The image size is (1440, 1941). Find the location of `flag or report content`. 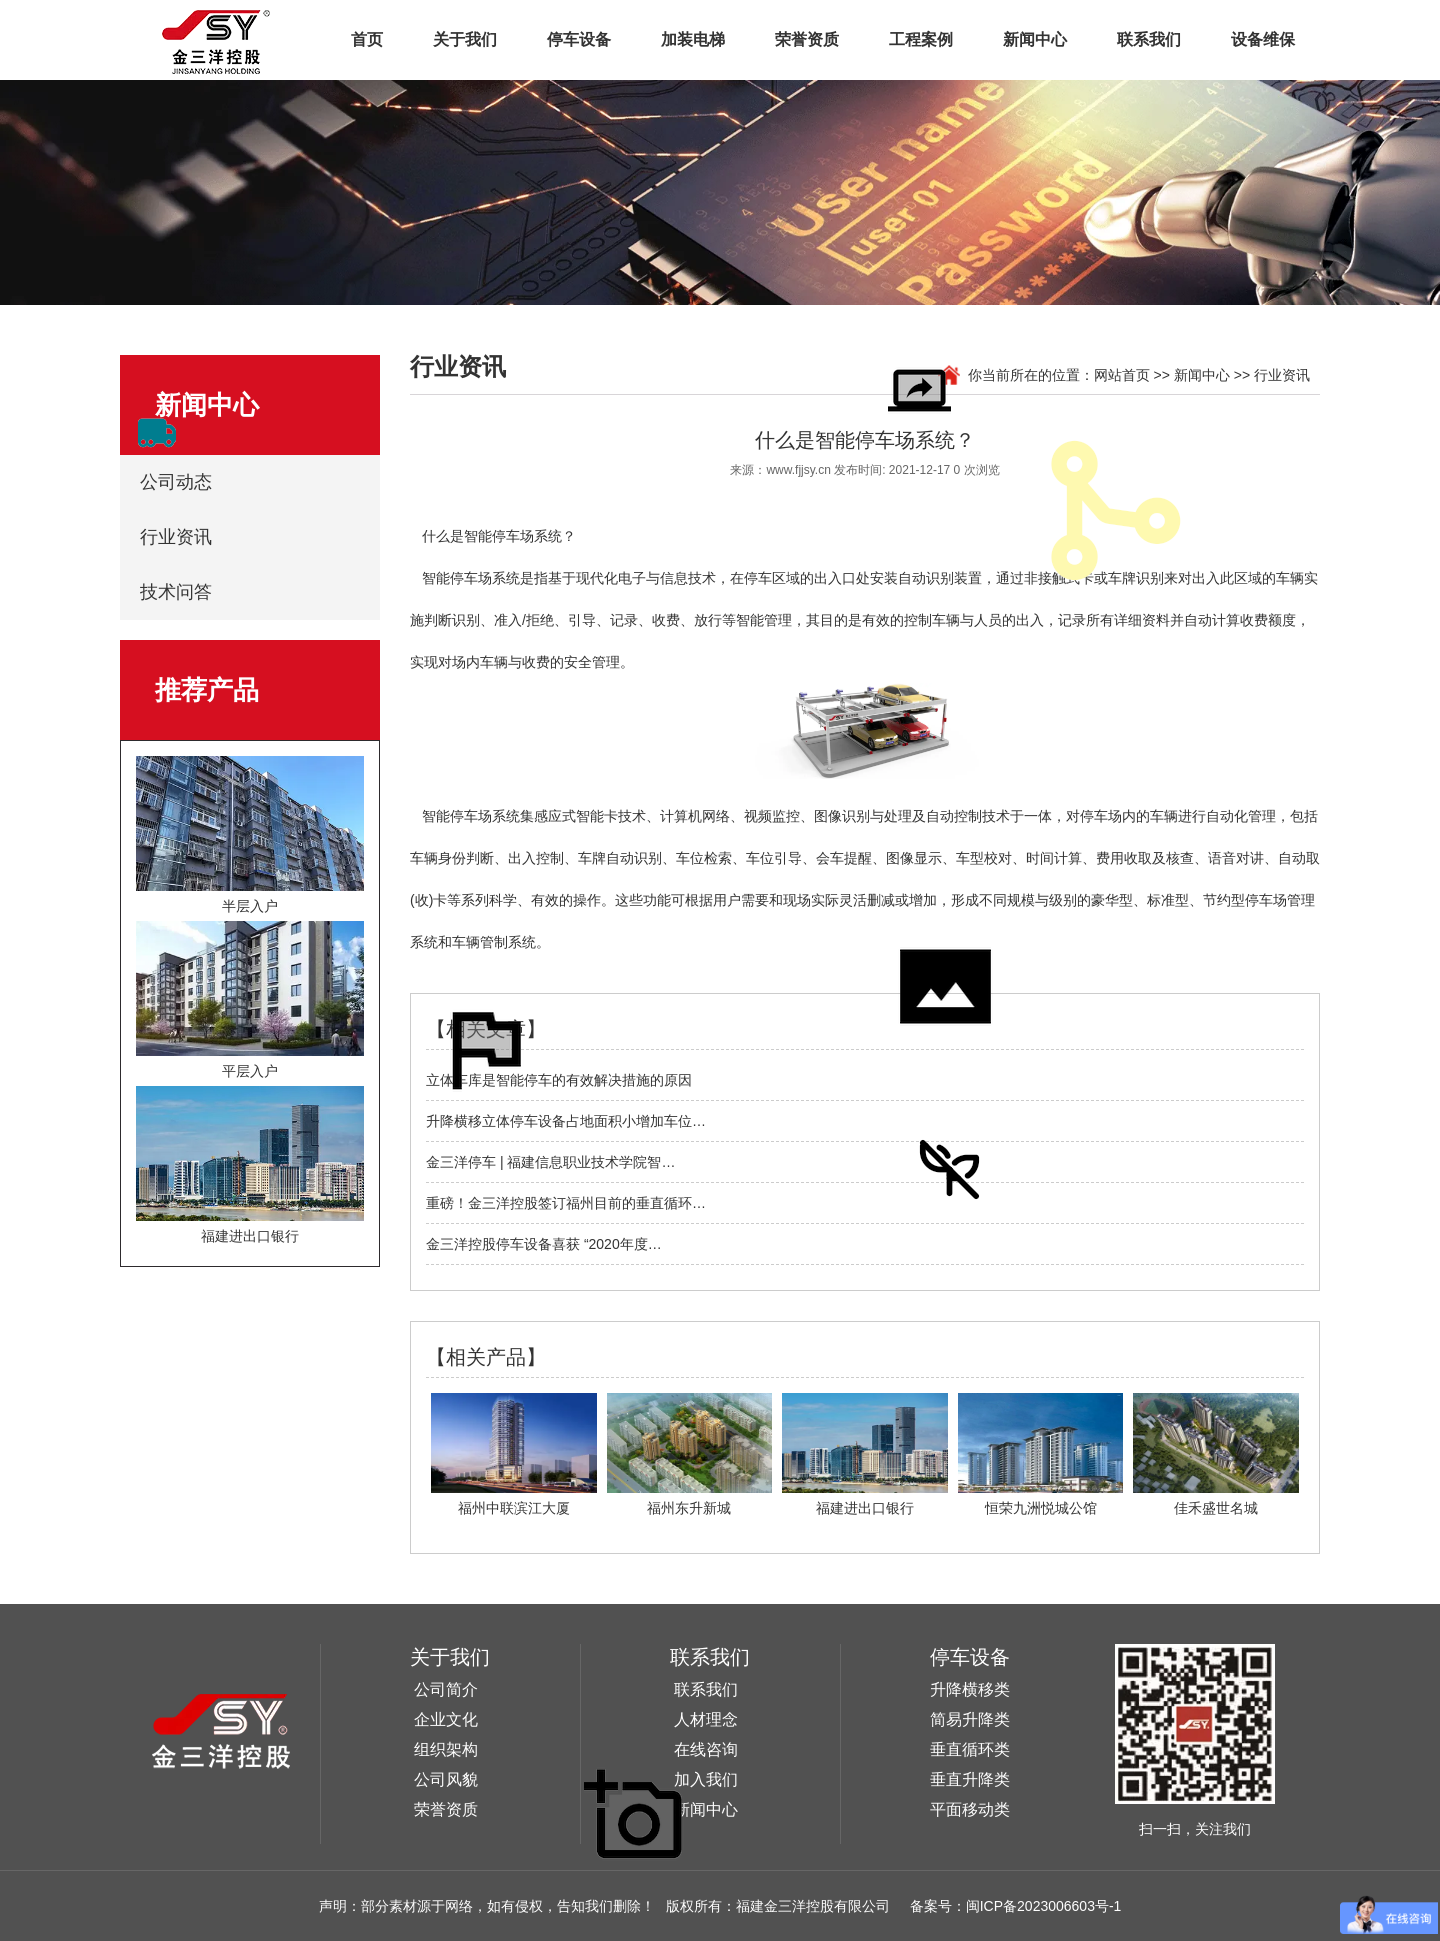

flag or report content is located at coordinates (484, 1048).